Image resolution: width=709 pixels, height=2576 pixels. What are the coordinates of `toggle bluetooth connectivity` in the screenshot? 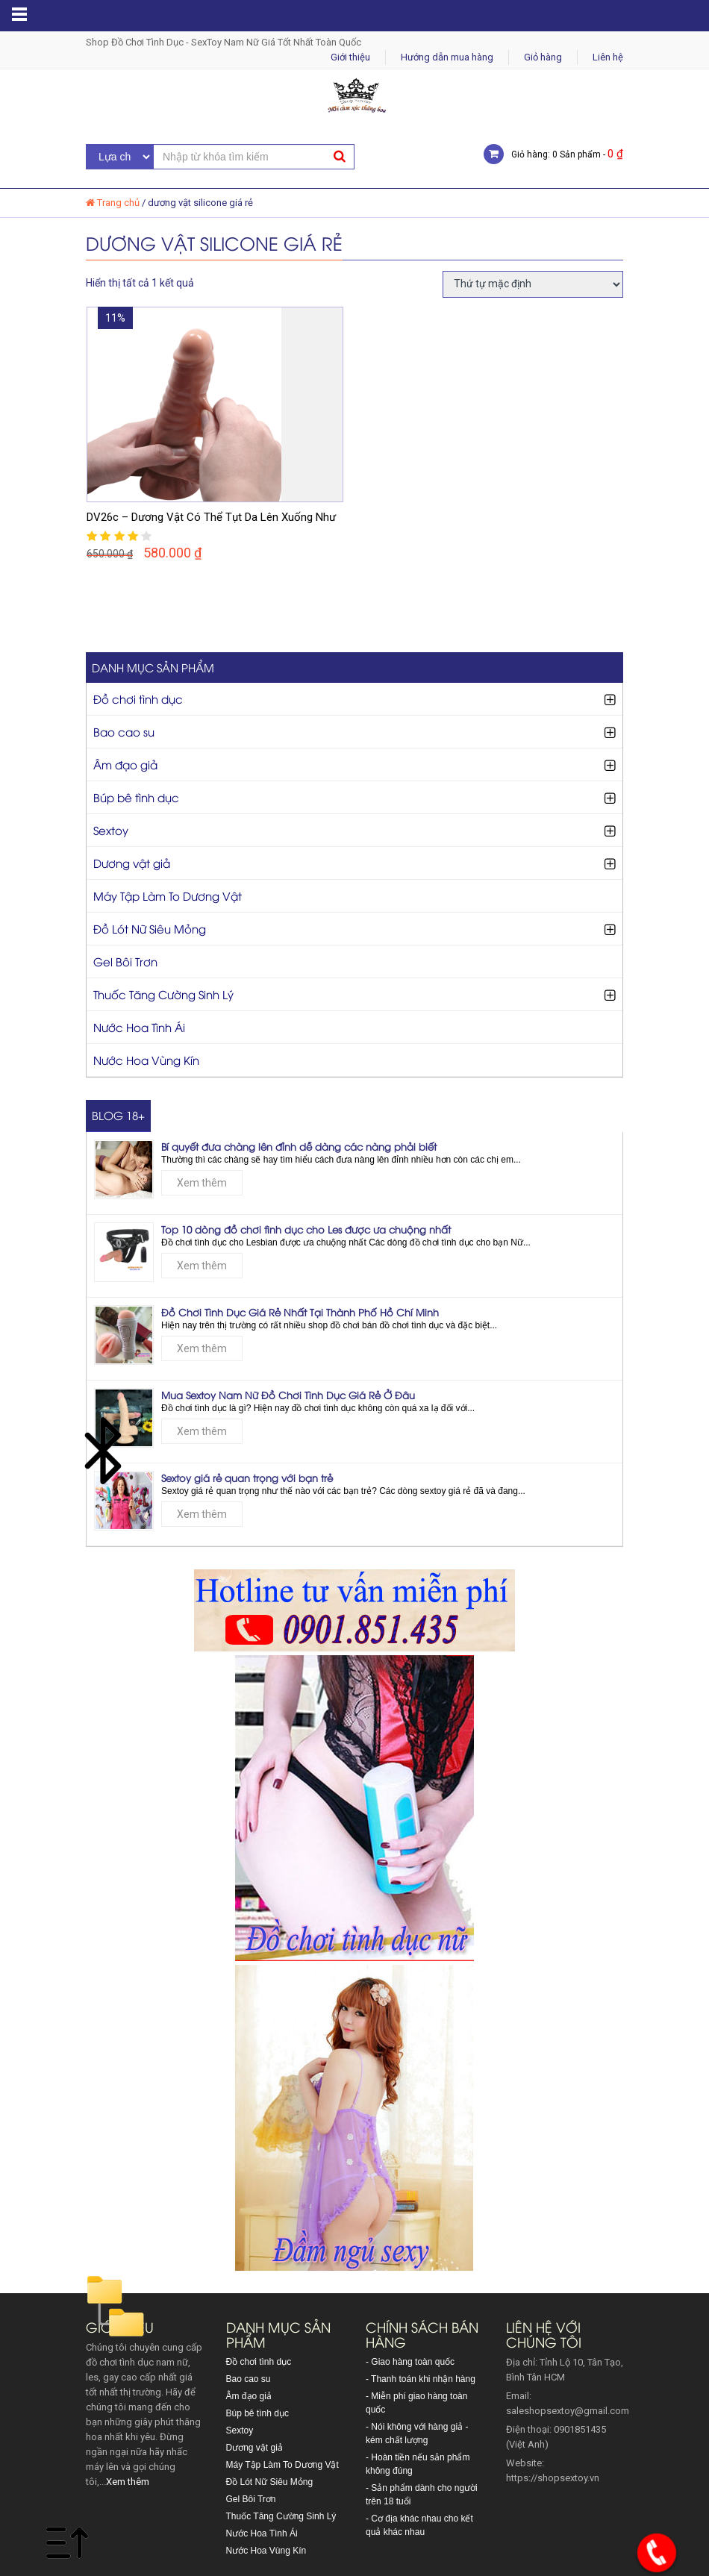 It's located at (103, 1451).